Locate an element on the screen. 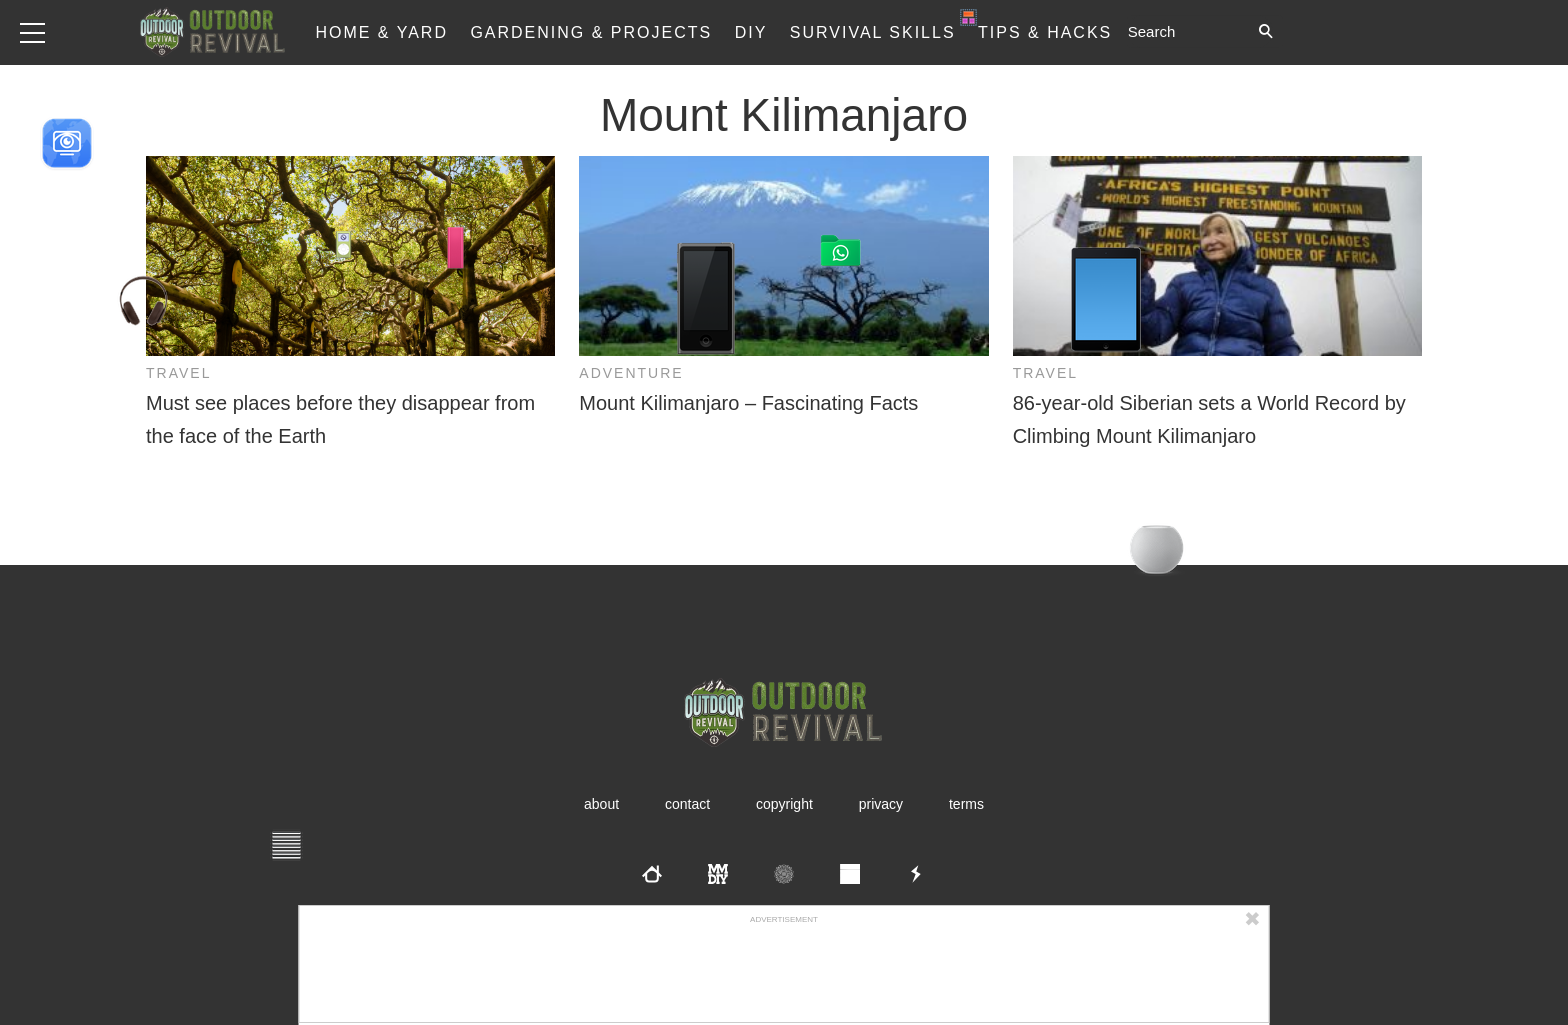  iPod nano device in space gray is located at coordinates (706, 299).